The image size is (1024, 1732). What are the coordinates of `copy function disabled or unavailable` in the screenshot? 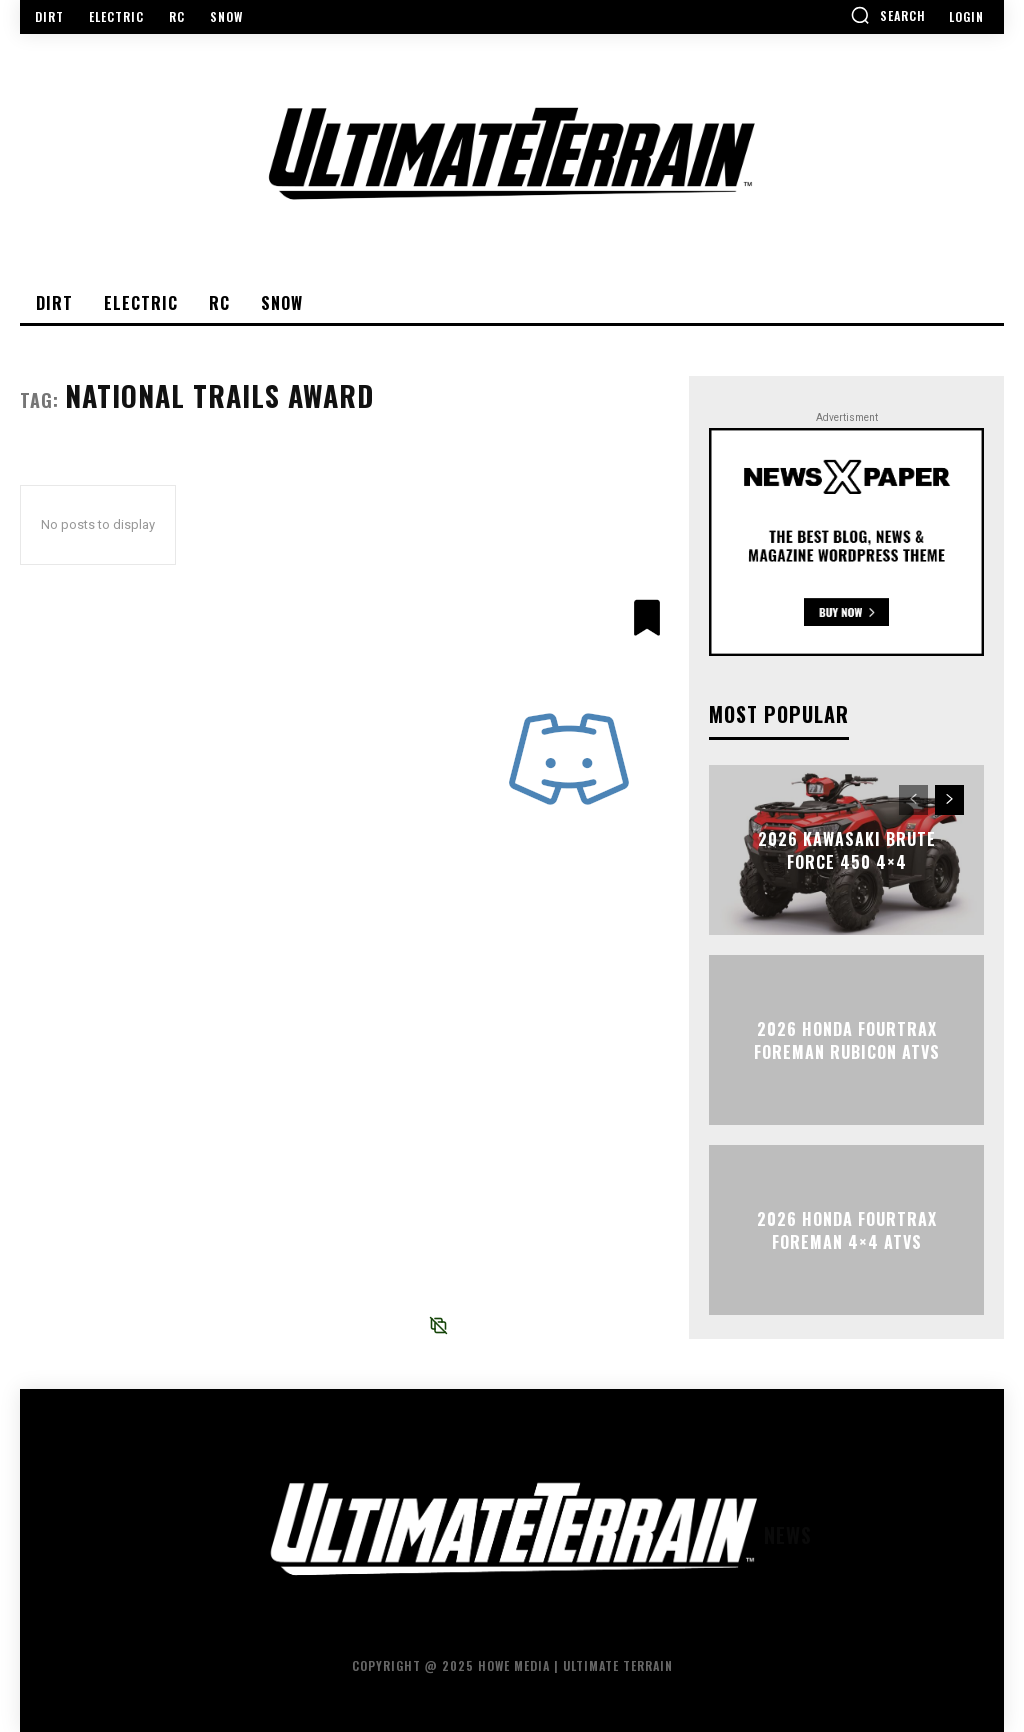 It's located at (438, 1325).